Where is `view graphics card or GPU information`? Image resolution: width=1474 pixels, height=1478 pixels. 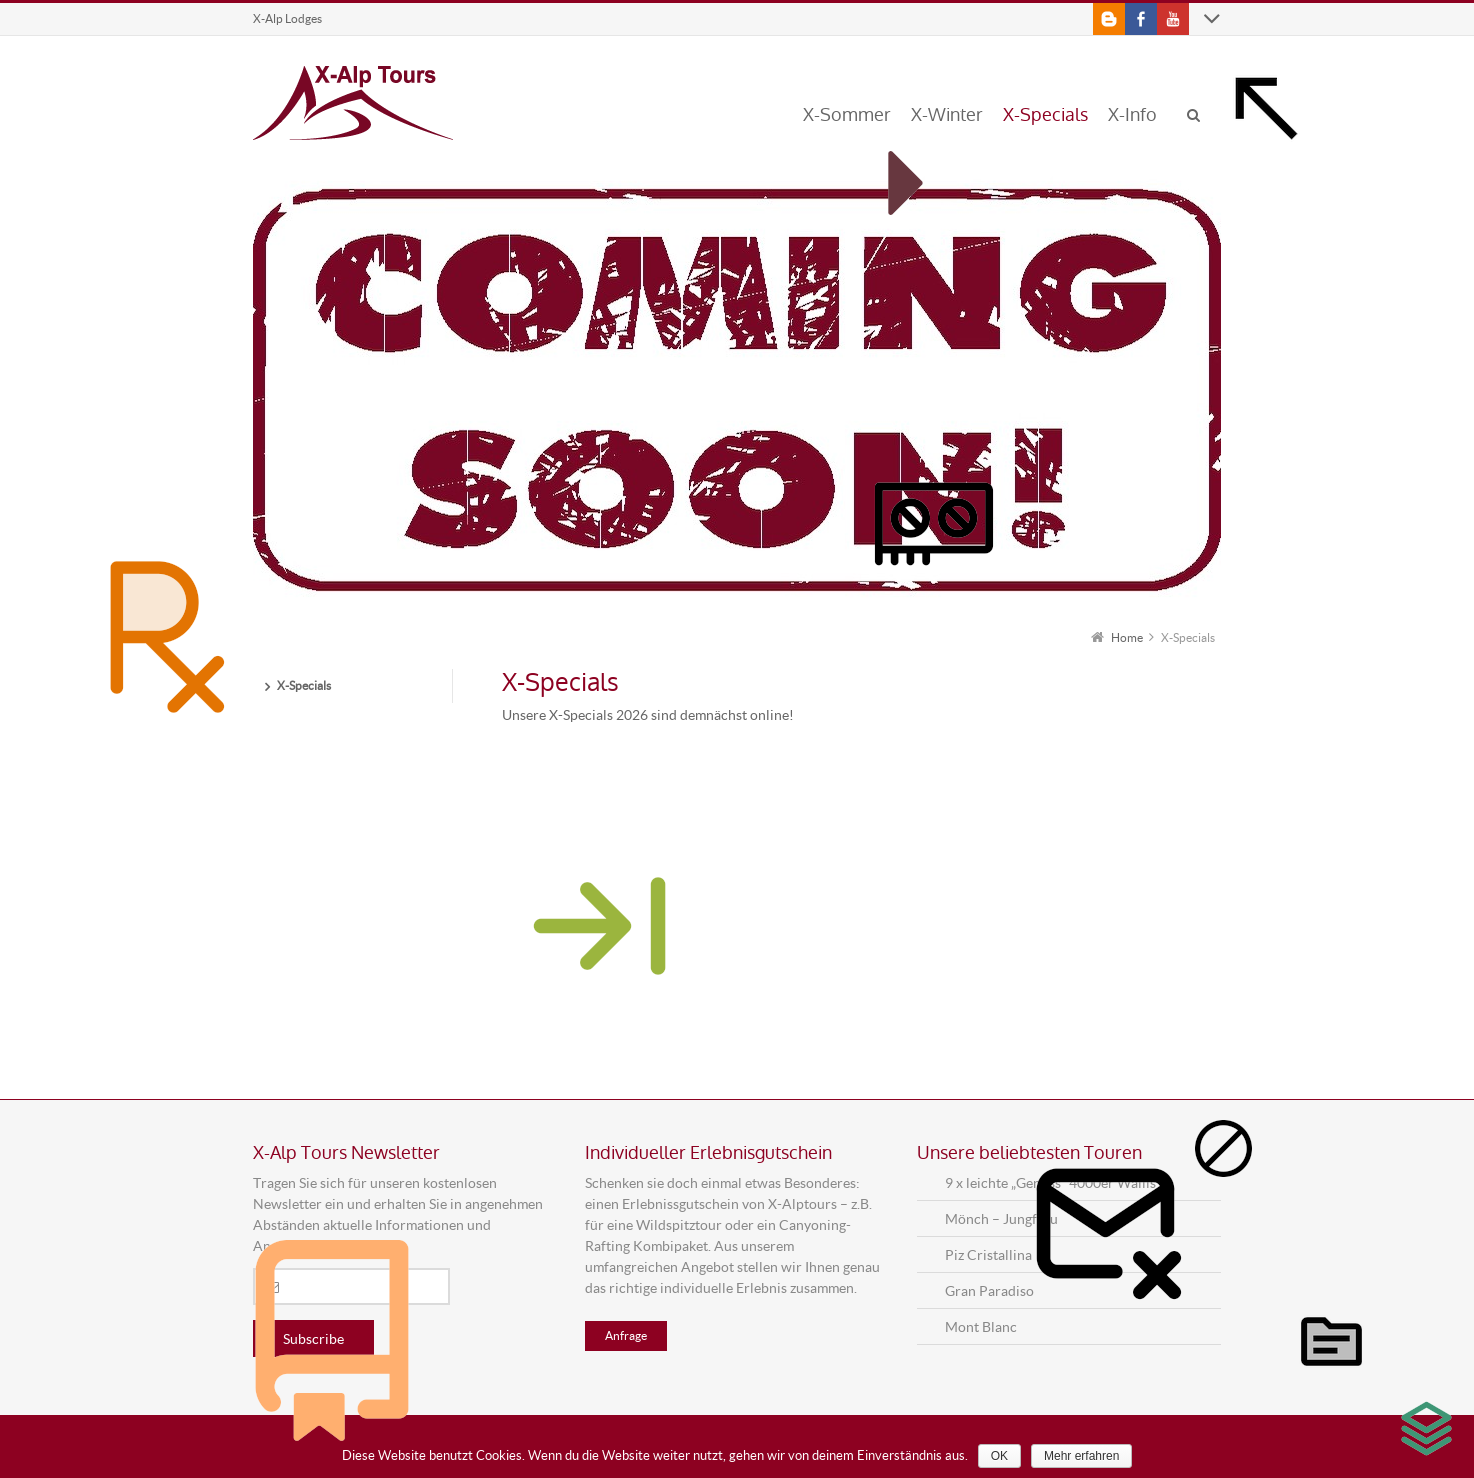
view graphics card or GPU information is located at coordinates (934, 522).